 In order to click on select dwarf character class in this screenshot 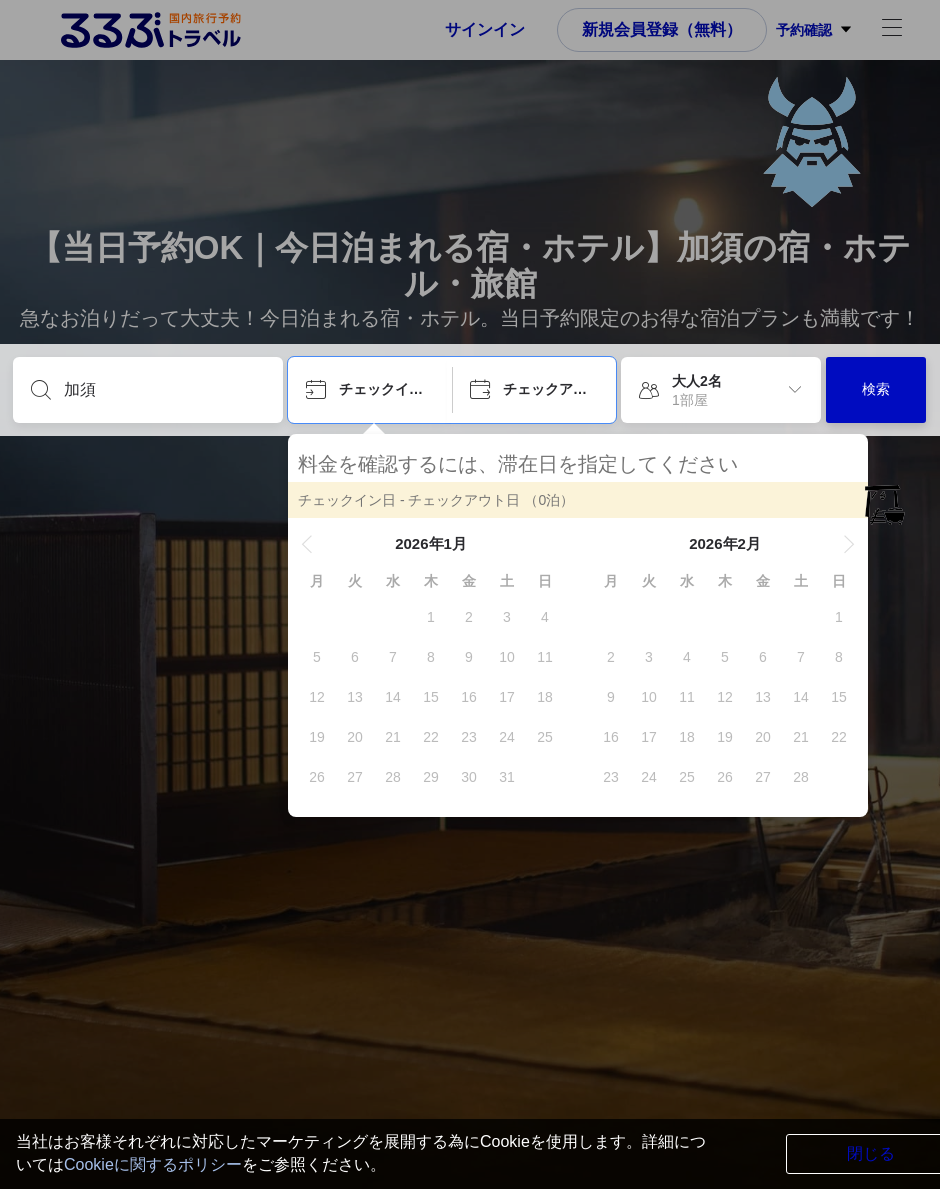, I will do `click(812, 142)`.